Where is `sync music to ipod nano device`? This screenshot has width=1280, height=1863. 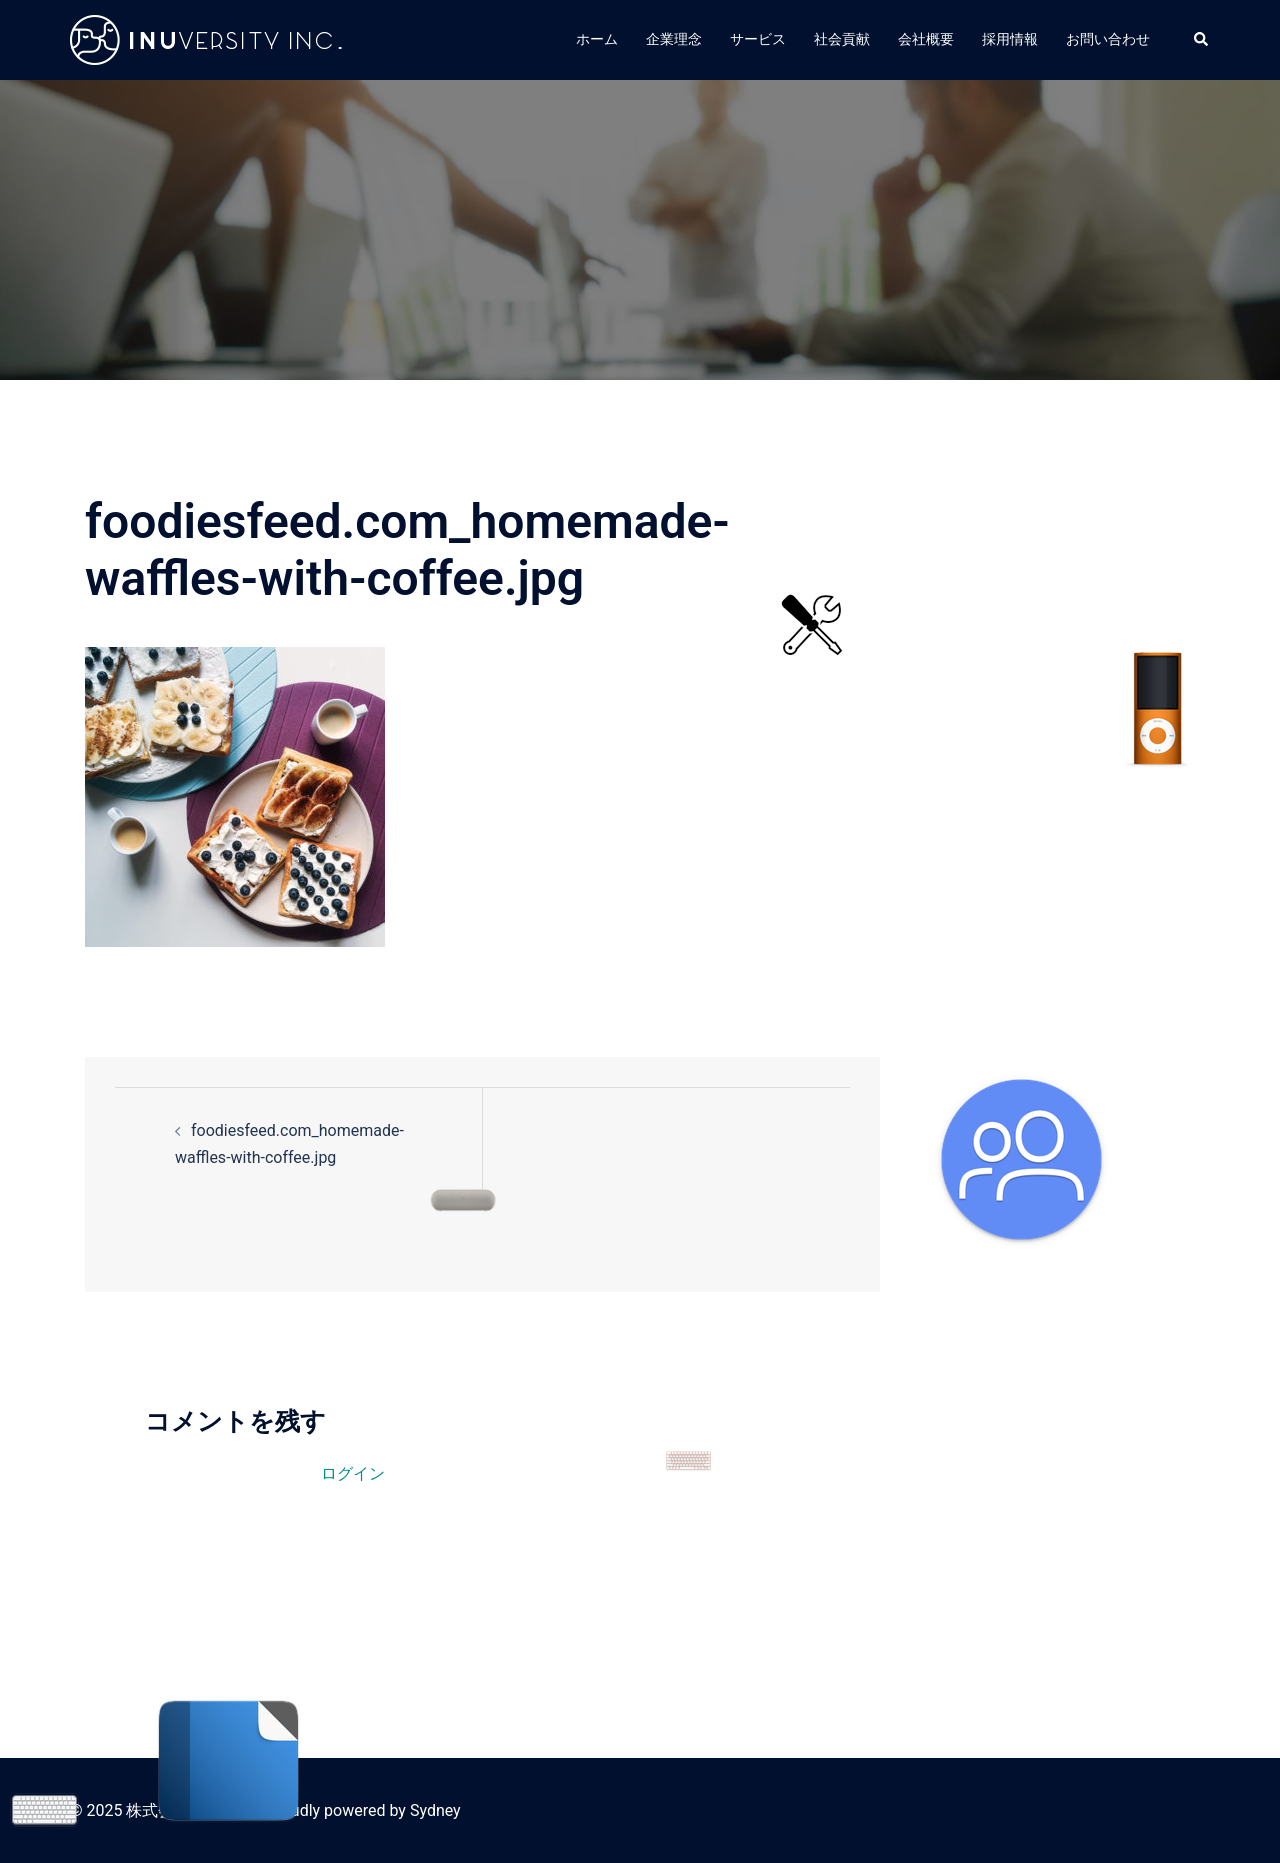
sync music to ipod nano device is located at coordinates (1157, 710).